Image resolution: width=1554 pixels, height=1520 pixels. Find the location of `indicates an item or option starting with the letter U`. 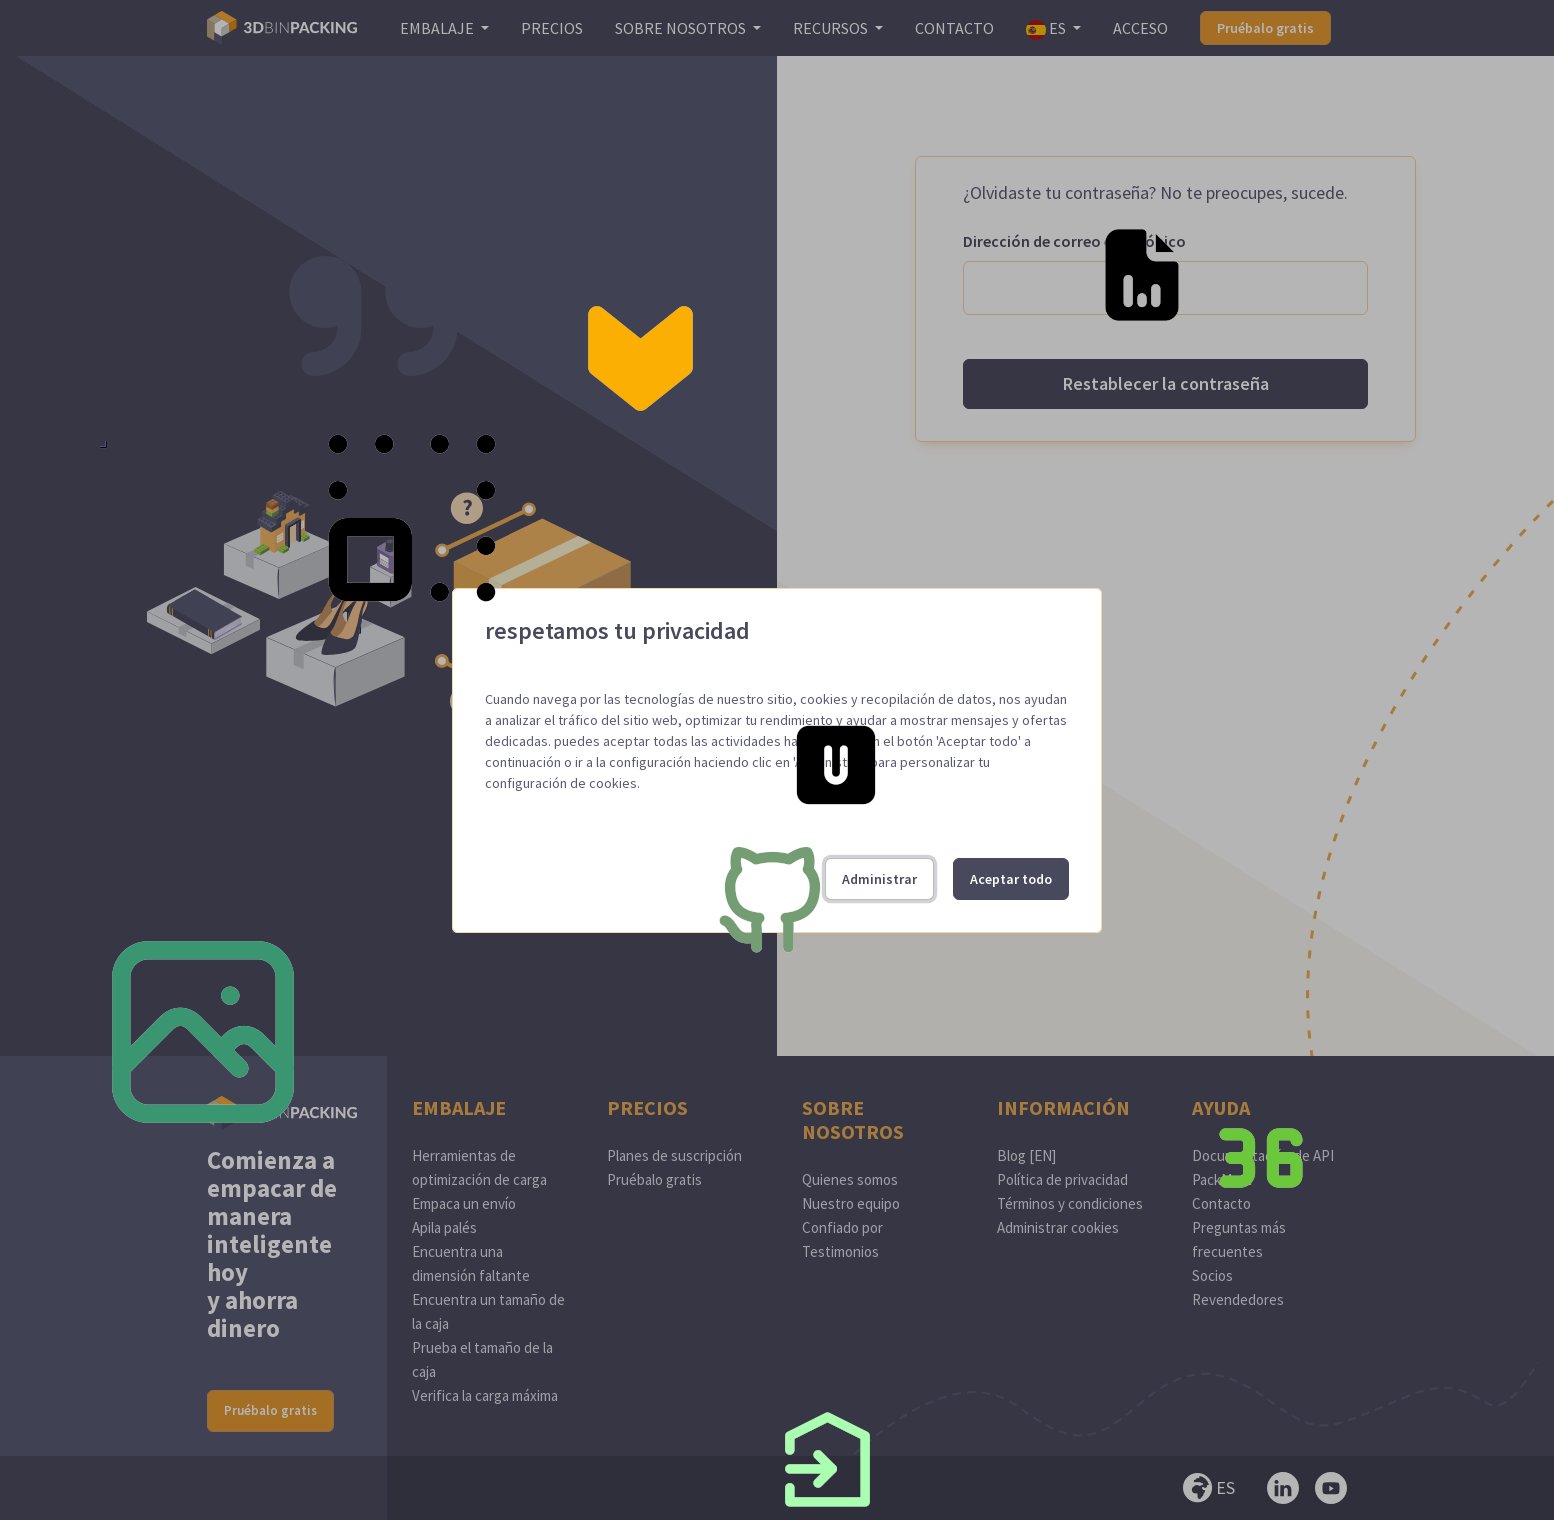

indicates an item or option starting with the letter U is located at coordinates (836, 765).